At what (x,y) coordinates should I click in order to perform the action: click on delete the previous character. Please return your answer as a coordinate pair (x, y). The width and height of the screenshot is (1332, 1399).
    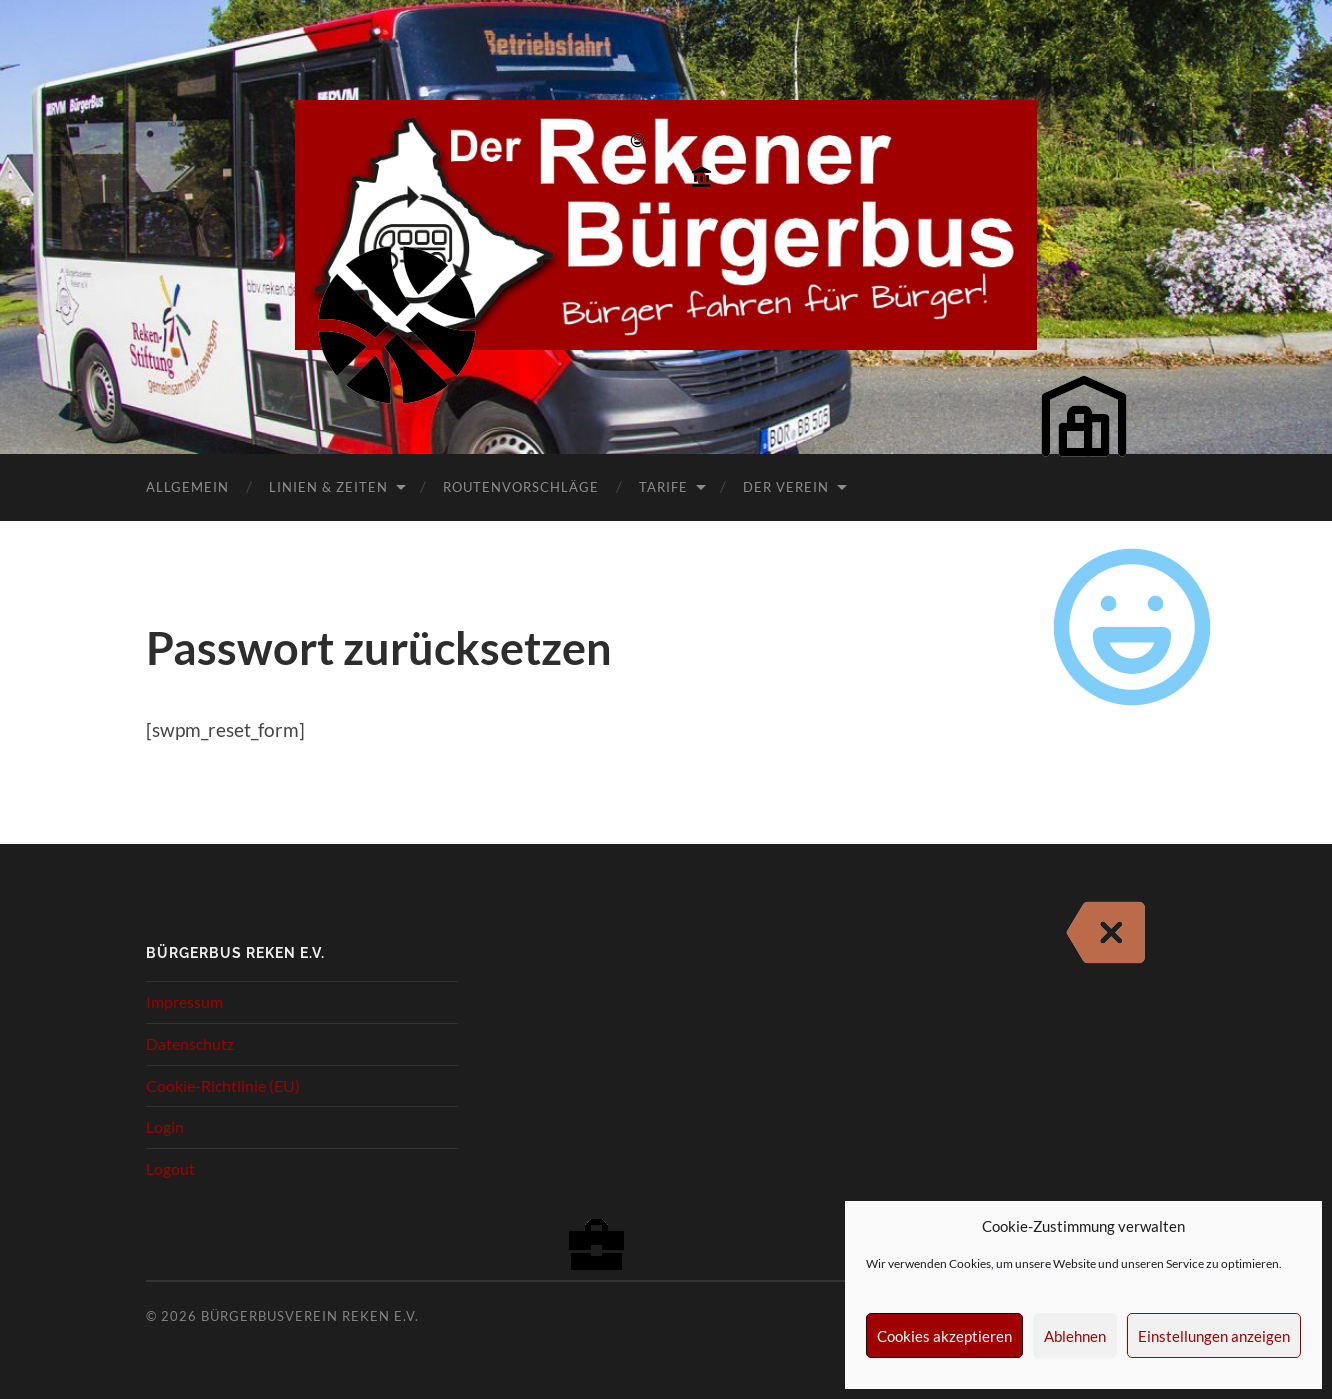
    Looking at the image, I should click on (1108, 932).